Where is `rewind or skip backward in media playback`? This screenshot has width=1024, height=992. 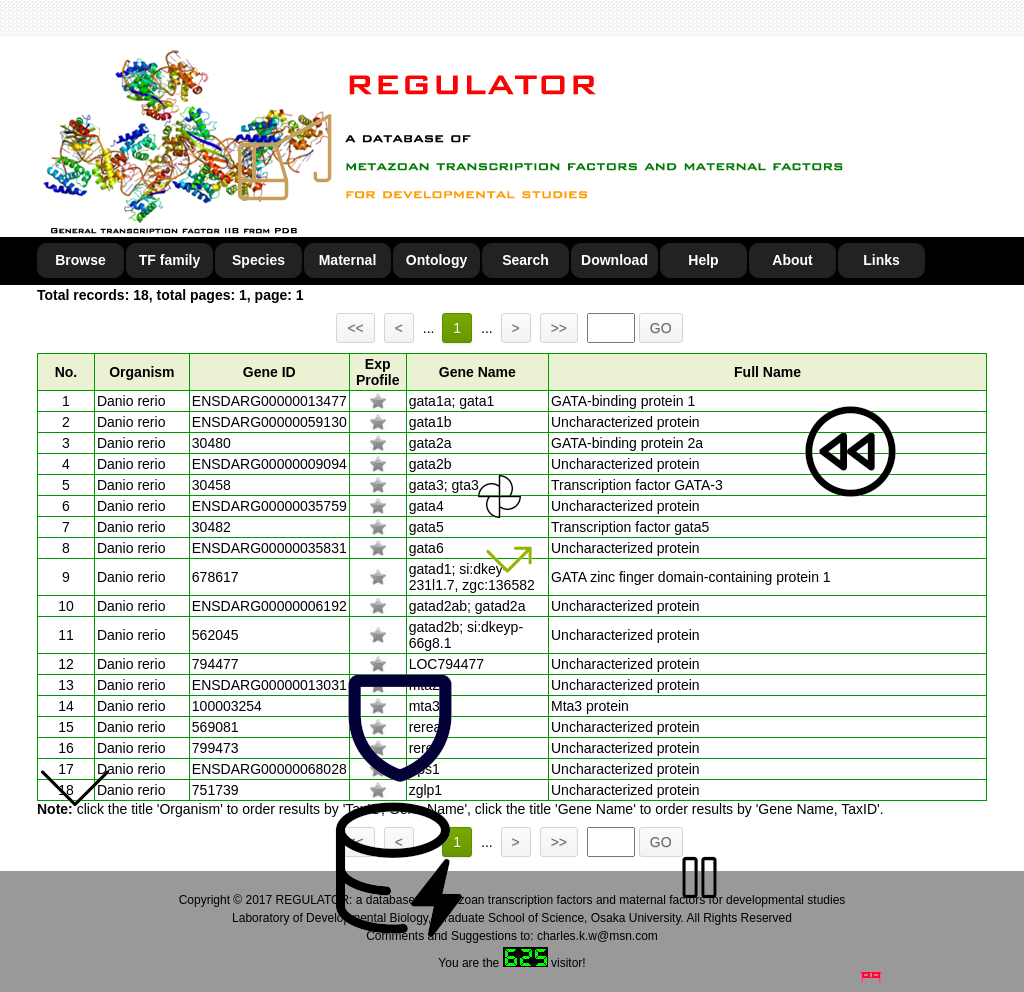
rewind or skip backward in media playback is located at coordinates (850, 451).